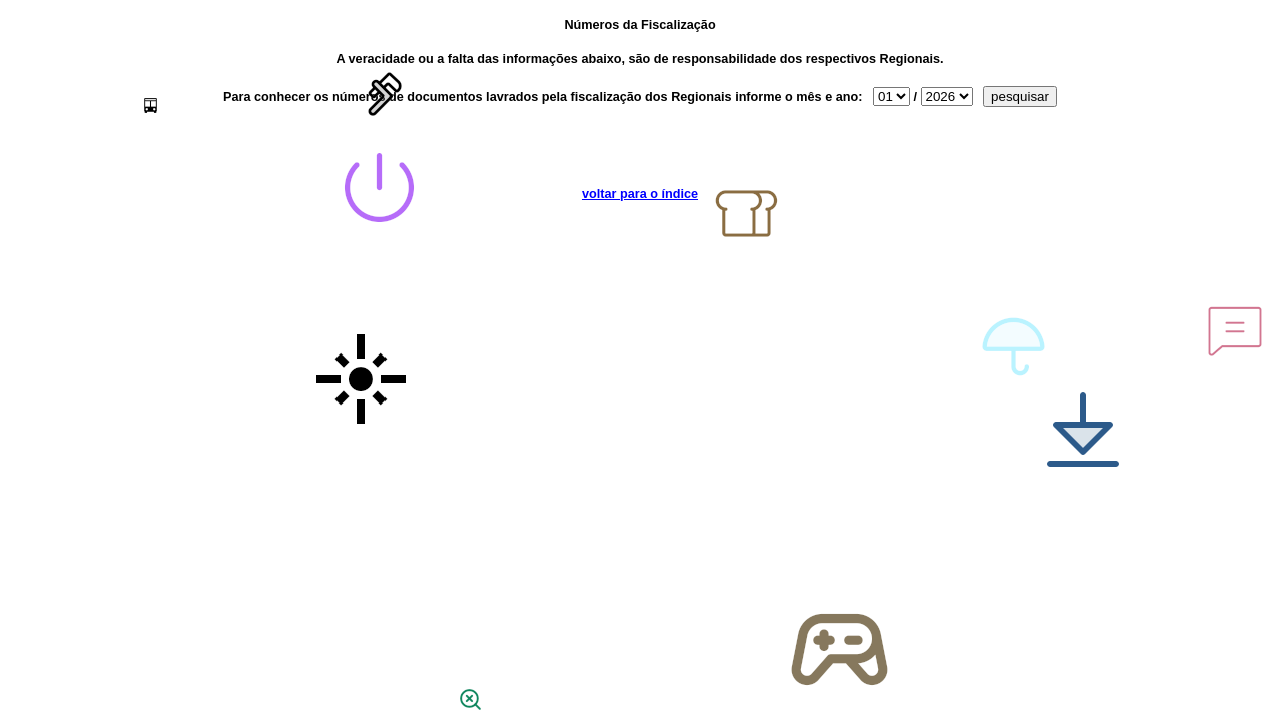 The height and width of the screenshot is (720, 1280). I want to click on turn device on or off, so click(379, 187).